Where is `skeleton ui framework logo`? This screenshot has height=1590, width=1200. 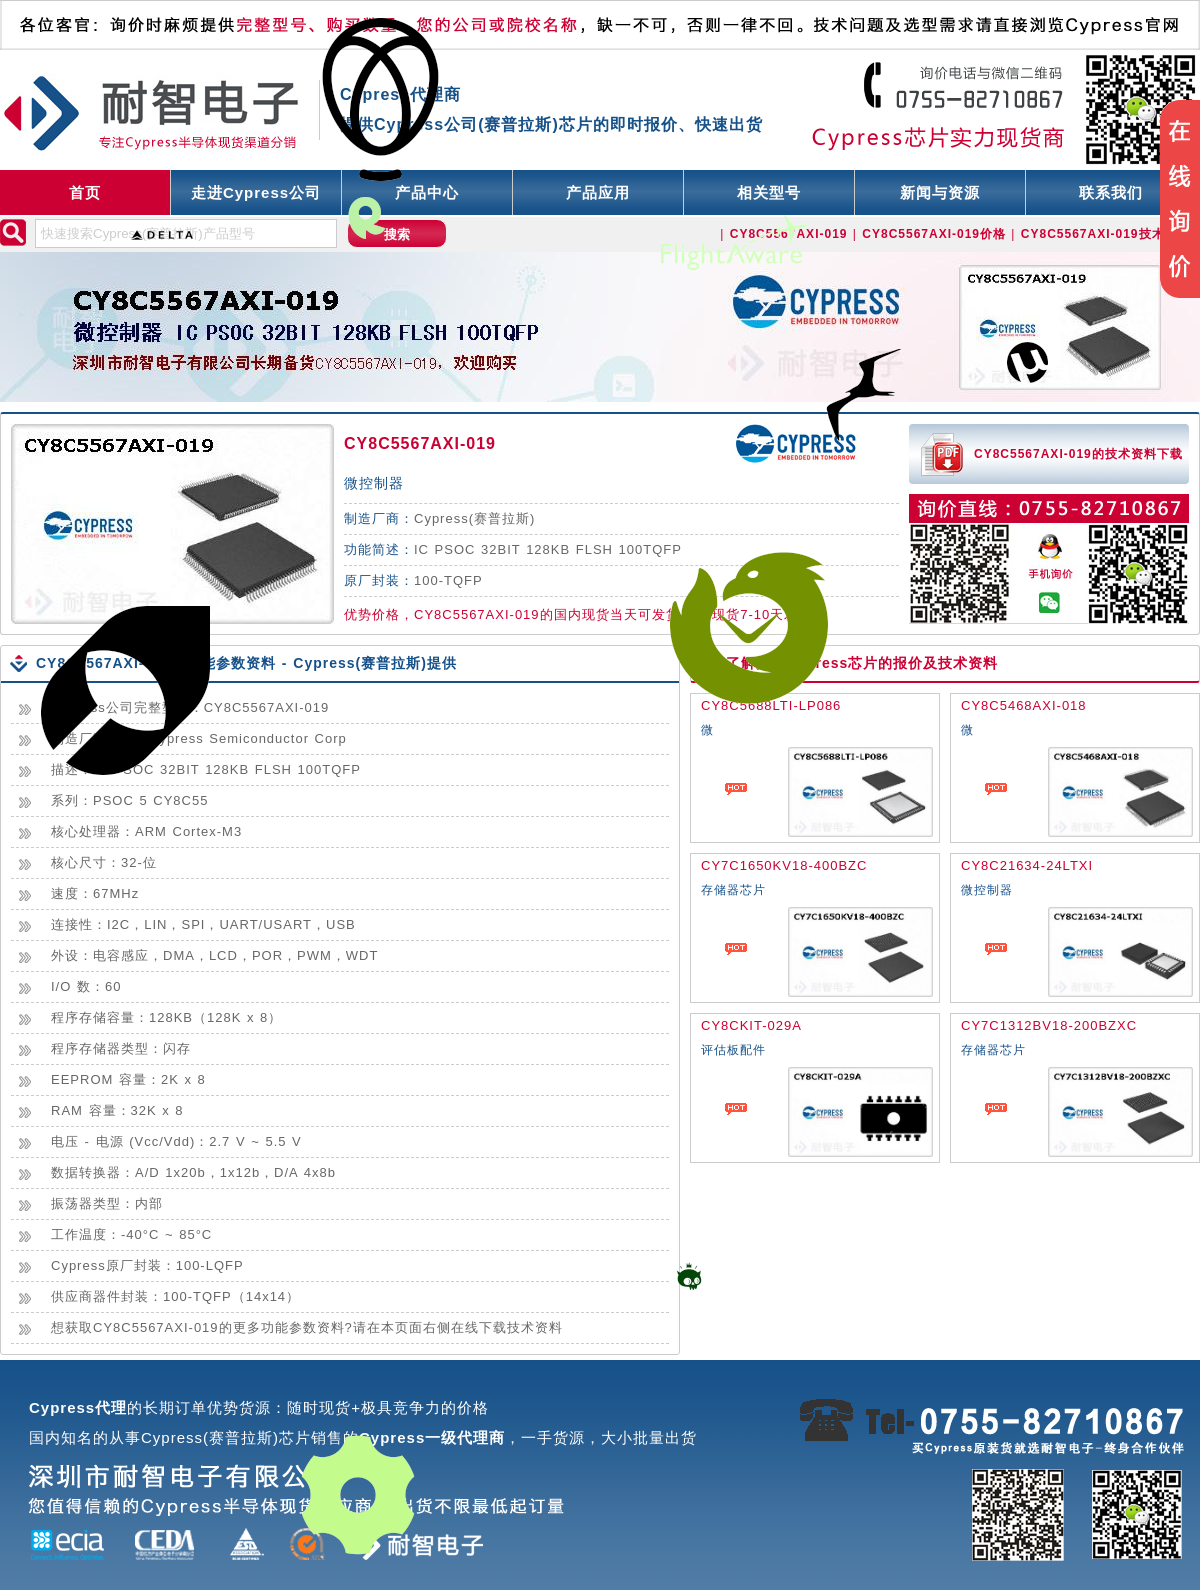
skeleton ui framework logo is located at coordinates (689, 1276).